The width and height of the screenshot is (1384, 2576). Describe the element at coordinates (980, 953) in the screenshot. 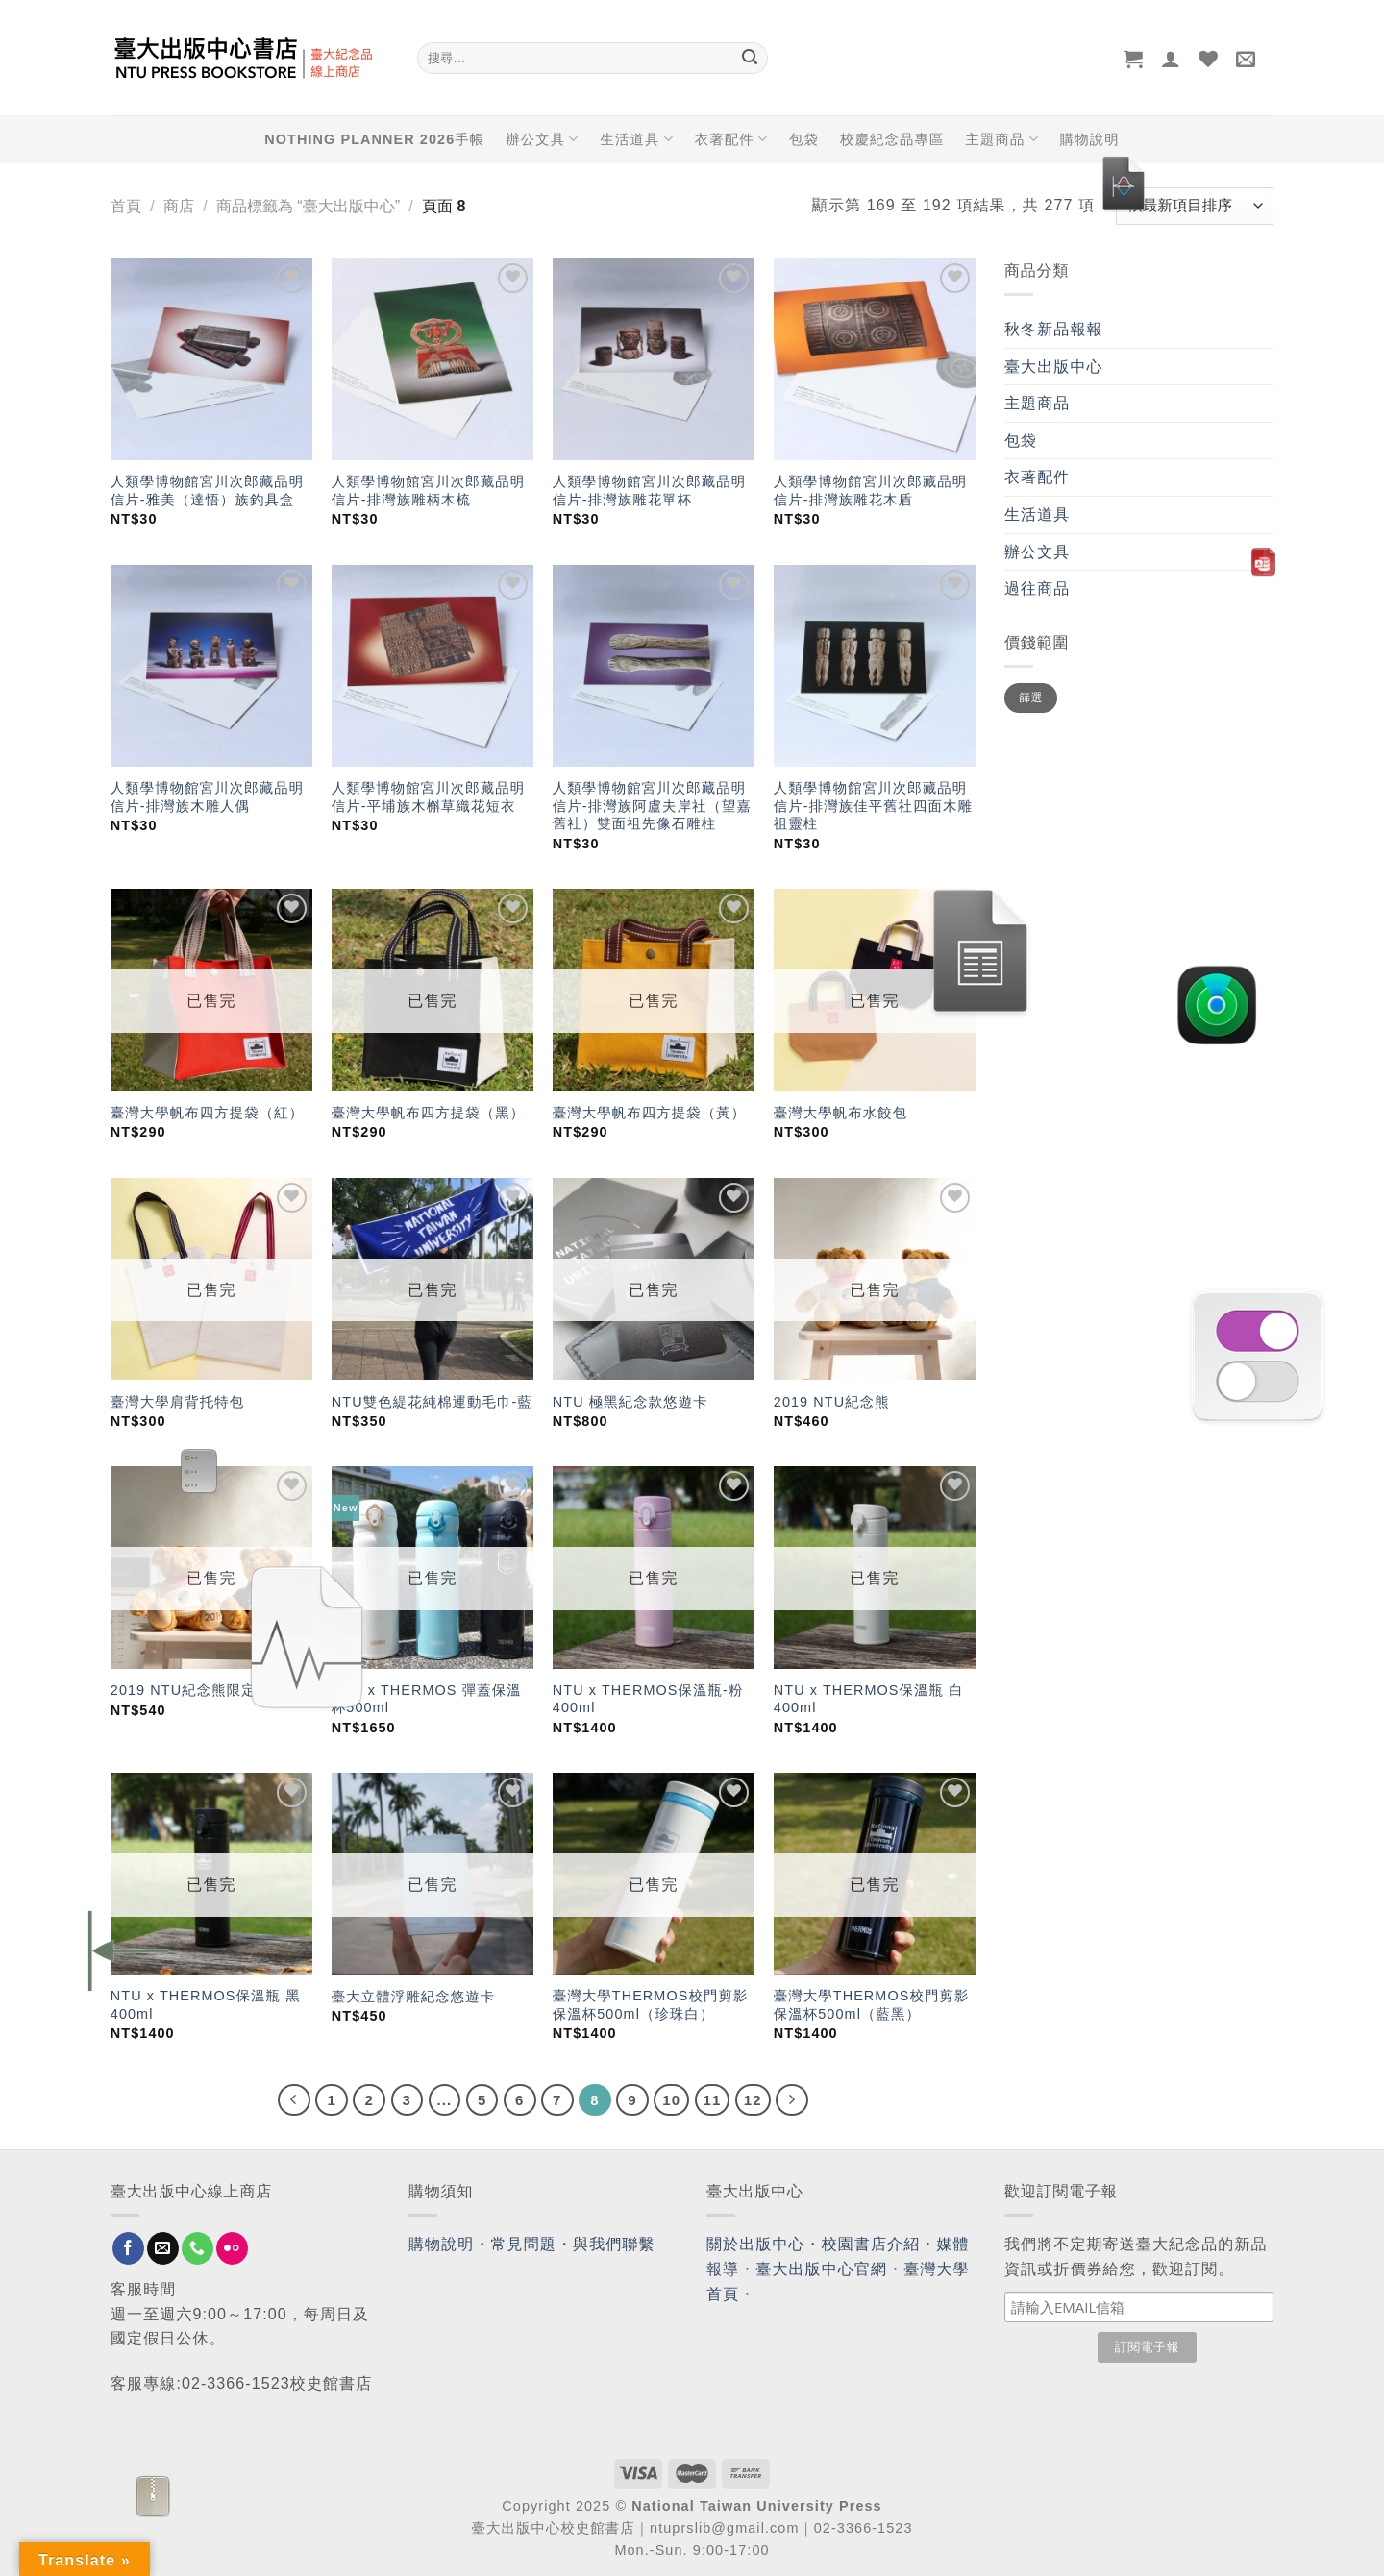

I see `open a kvtml vocabulary file` at that location.